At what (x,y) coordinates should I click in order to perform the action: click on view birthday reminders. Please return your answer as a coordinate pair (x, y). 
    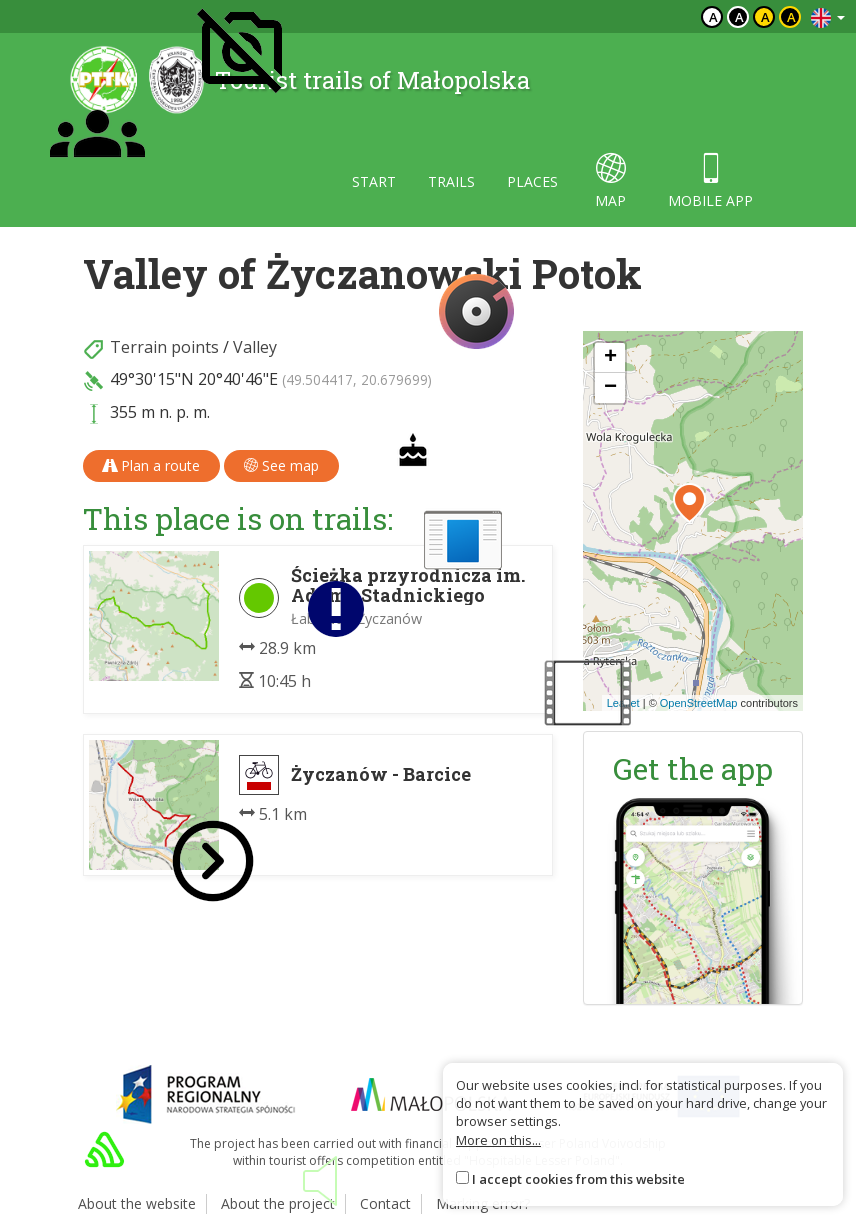
    Looking at the image, I should click on (413, 451).